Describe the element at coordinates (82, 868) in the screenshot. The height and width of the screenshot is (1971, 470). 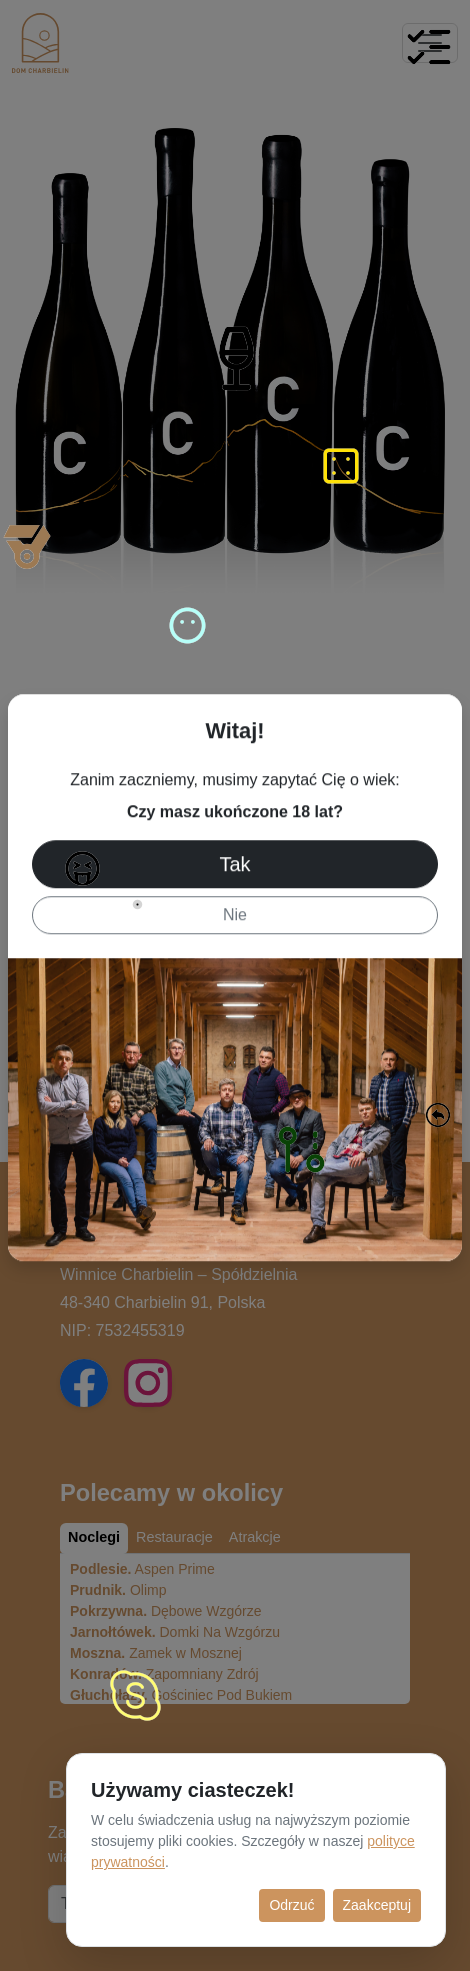
I see `insert a silly or playful emoji reaction` at that location.